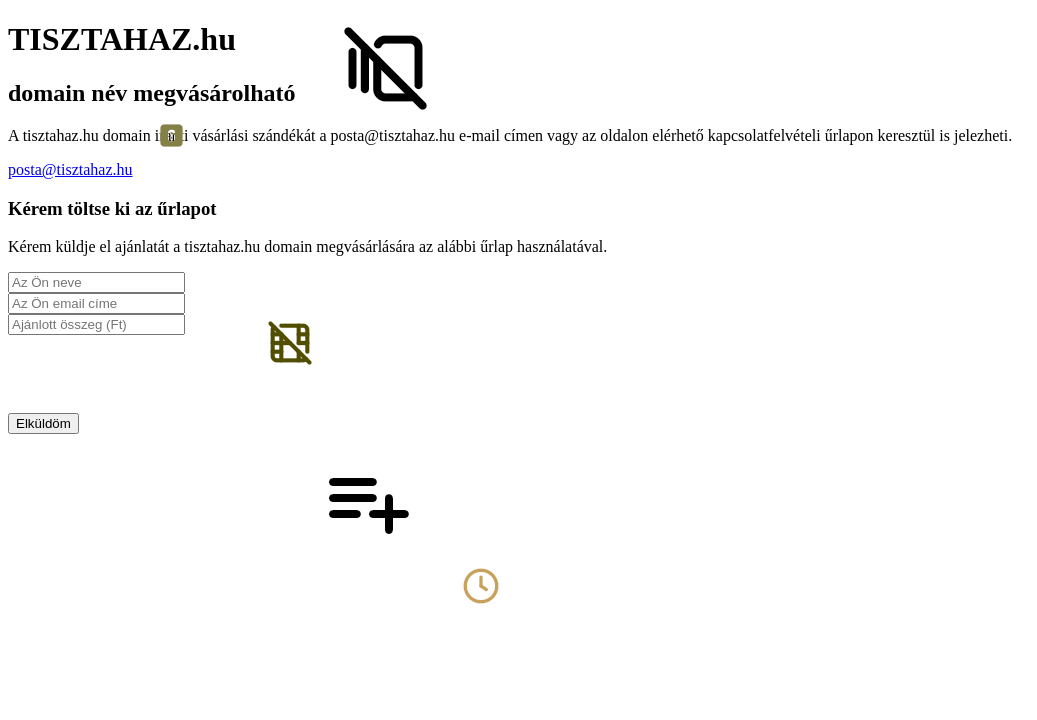 This screenshot has height=720, width=1037. Describe the element at coordinates (369, 502) in the screenshot. I see `add to playlist` at that location.